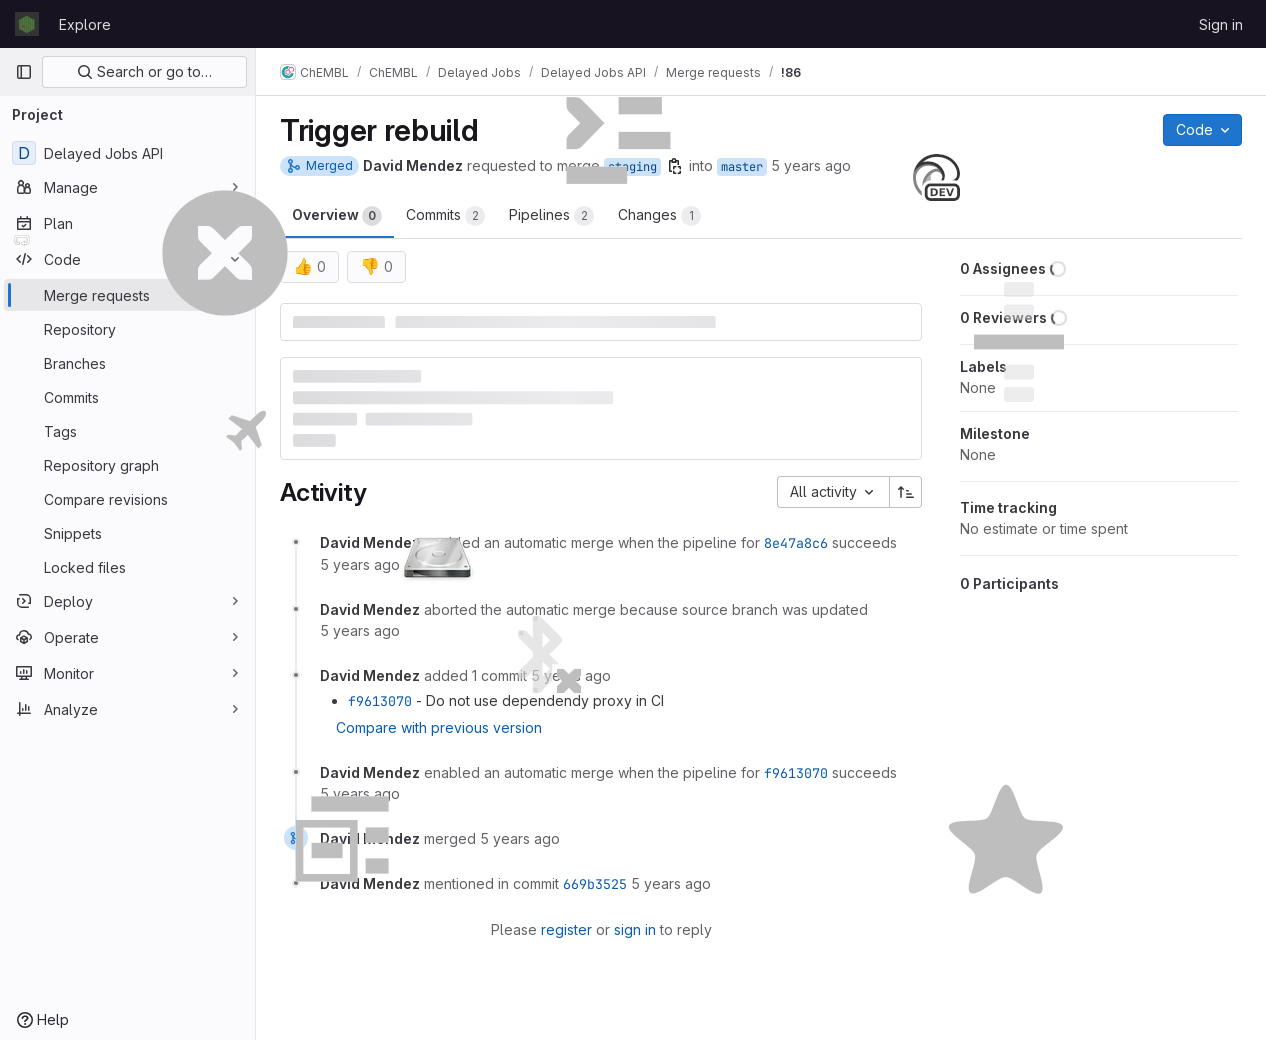  Describe the element at coordinates (1006, 844) in the screenshot. I see `indicates a favorited or starred item` at that location.